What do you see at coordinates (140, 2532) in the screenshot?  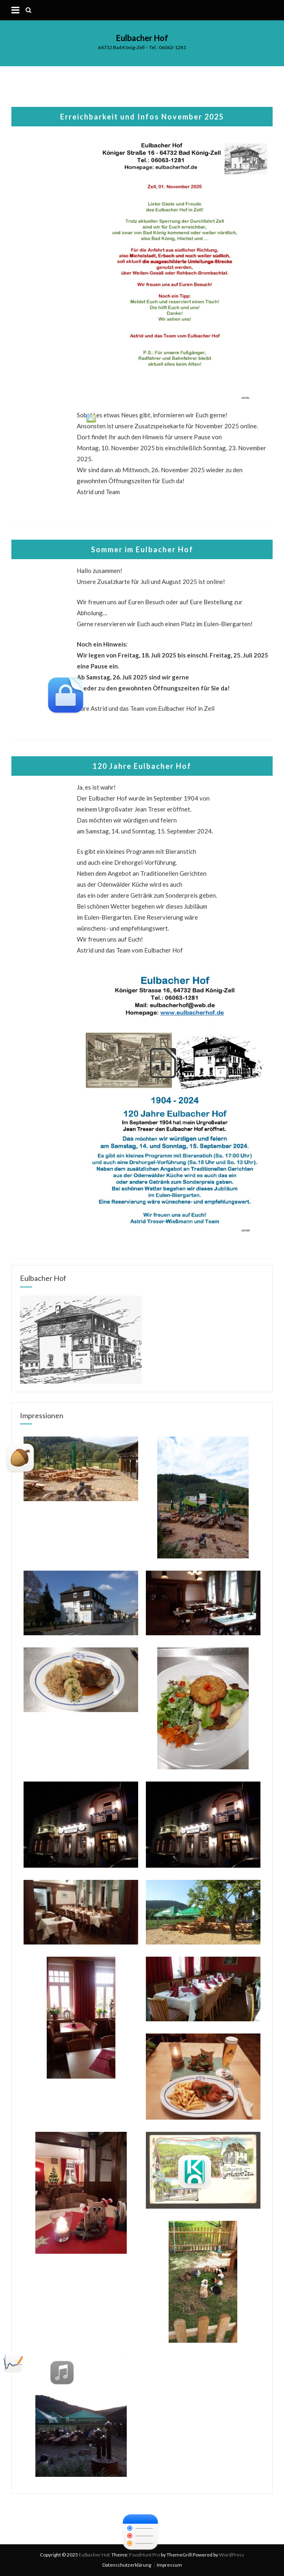 I see `open the basket notes or list-taking app` at bounding box center [140, 2532].